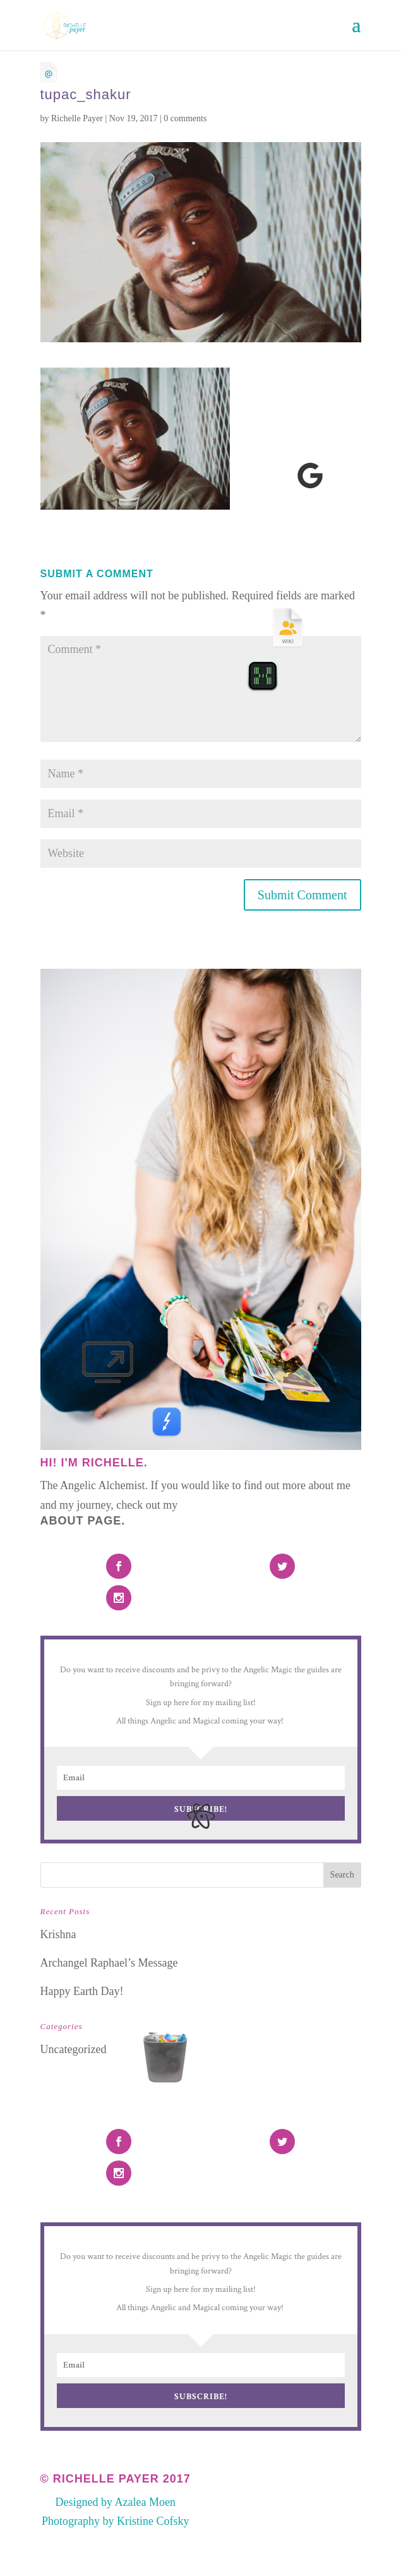  Describe the element at coordinates (167, 1422) in the screenshot. I see `access thunderbolt port settings` at that location.